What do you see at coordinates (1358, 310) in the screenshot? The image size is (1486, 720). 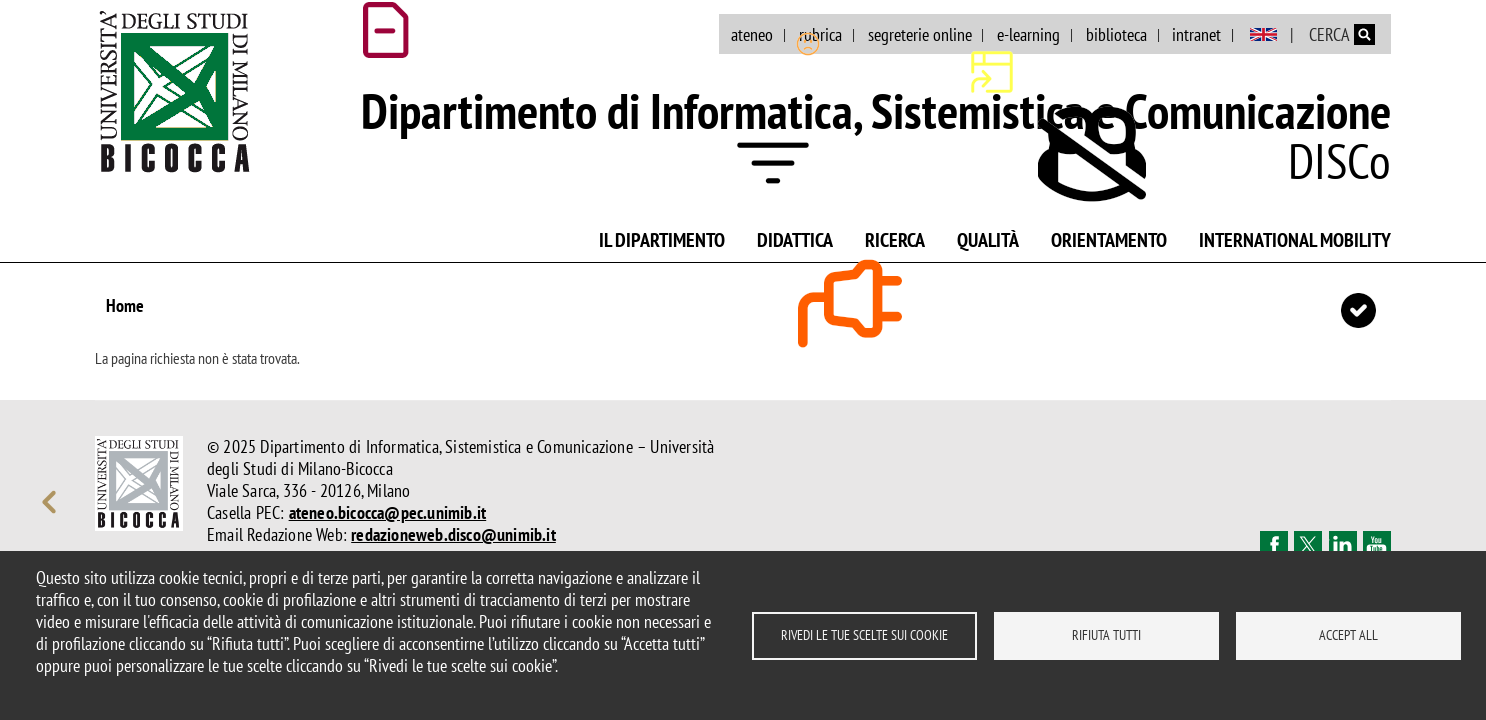 I see `indicates a closed issue in the activity feed` at bounding box center [1358, 310].